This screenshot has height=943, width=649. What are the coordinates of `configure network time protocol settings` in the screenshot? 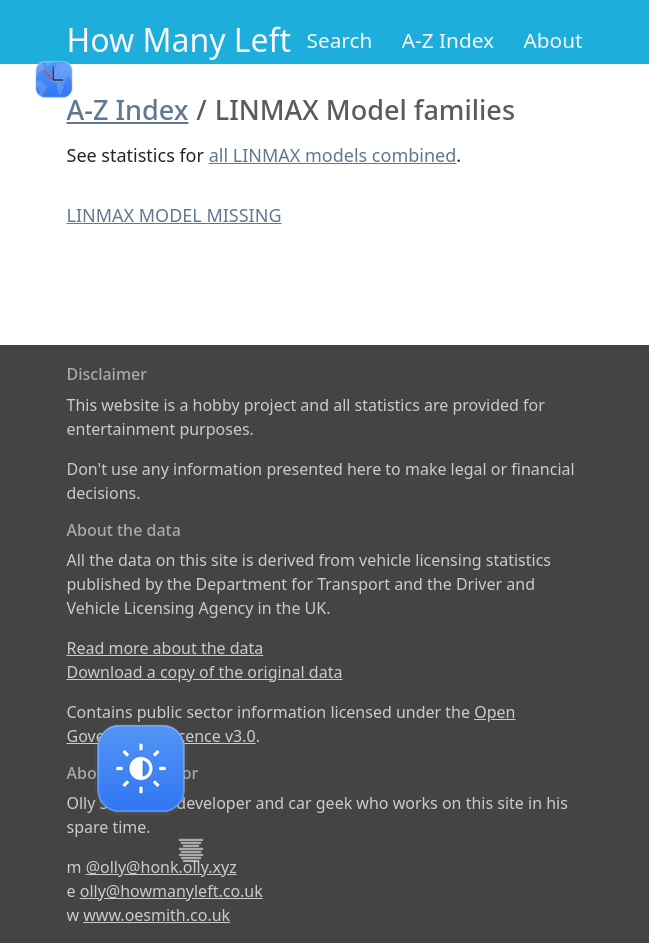 It's located at (54, 80).